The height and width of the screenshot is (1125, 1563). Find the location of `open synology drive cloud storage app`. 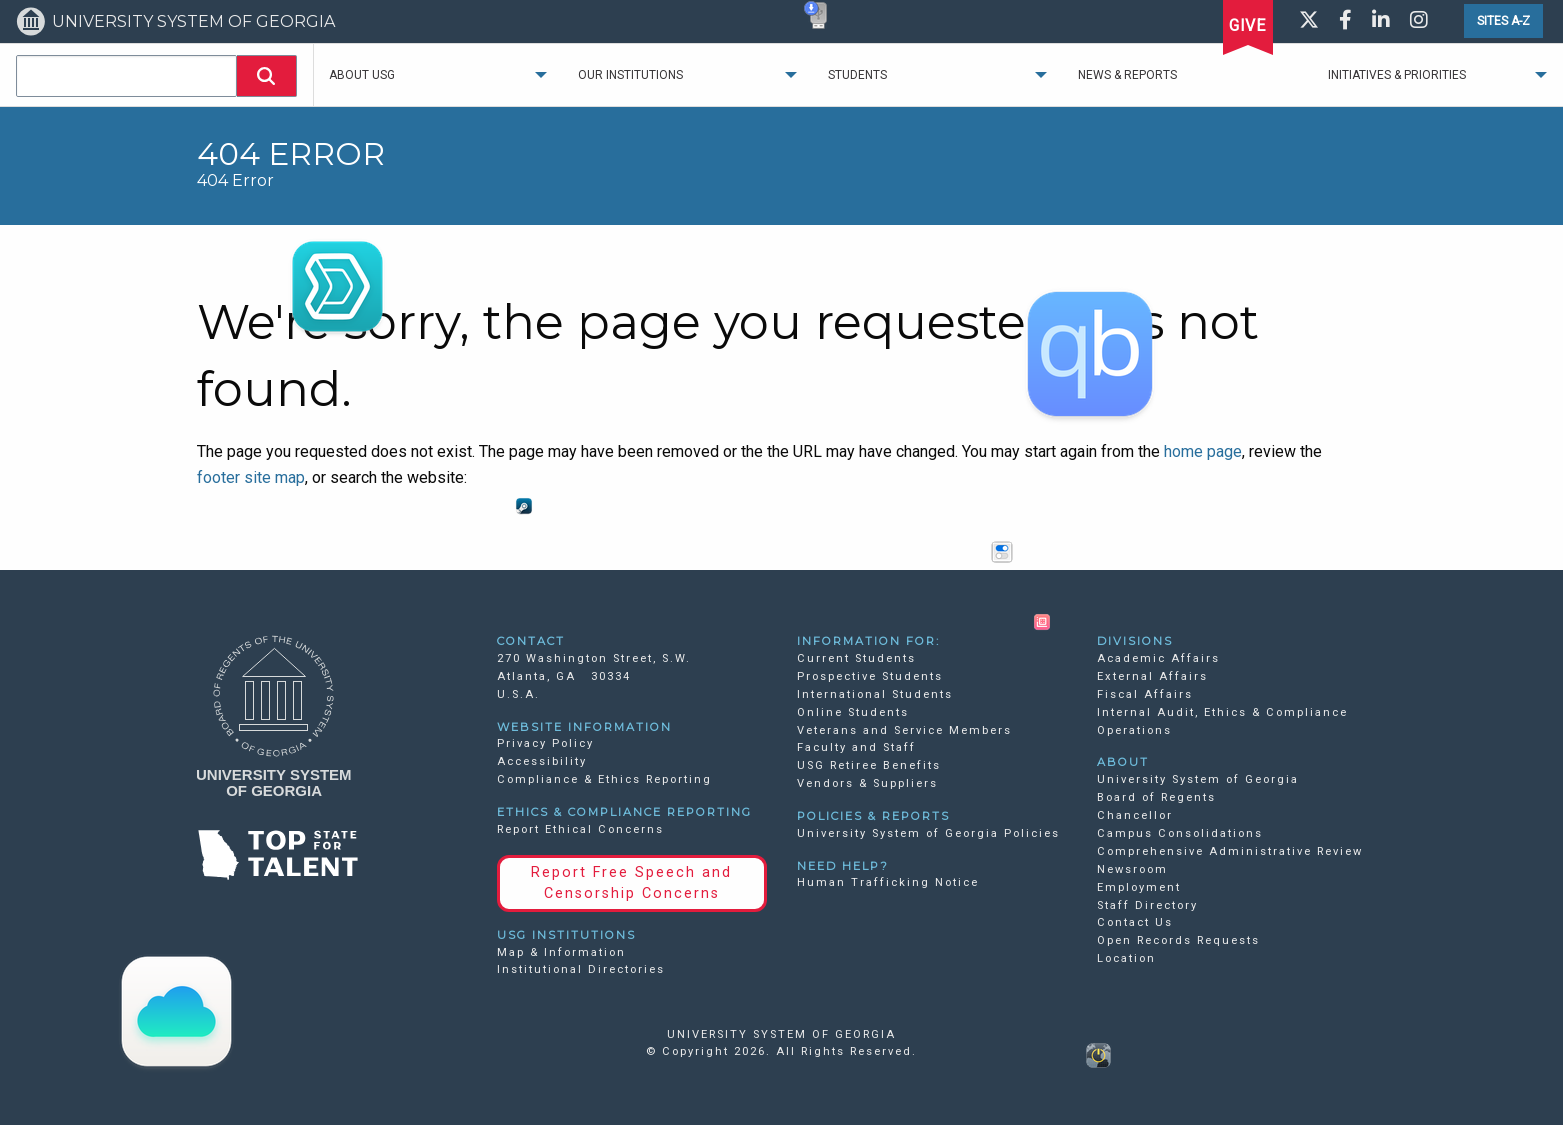

open synology drive cloud storage app is located at coordinates (337, 286).